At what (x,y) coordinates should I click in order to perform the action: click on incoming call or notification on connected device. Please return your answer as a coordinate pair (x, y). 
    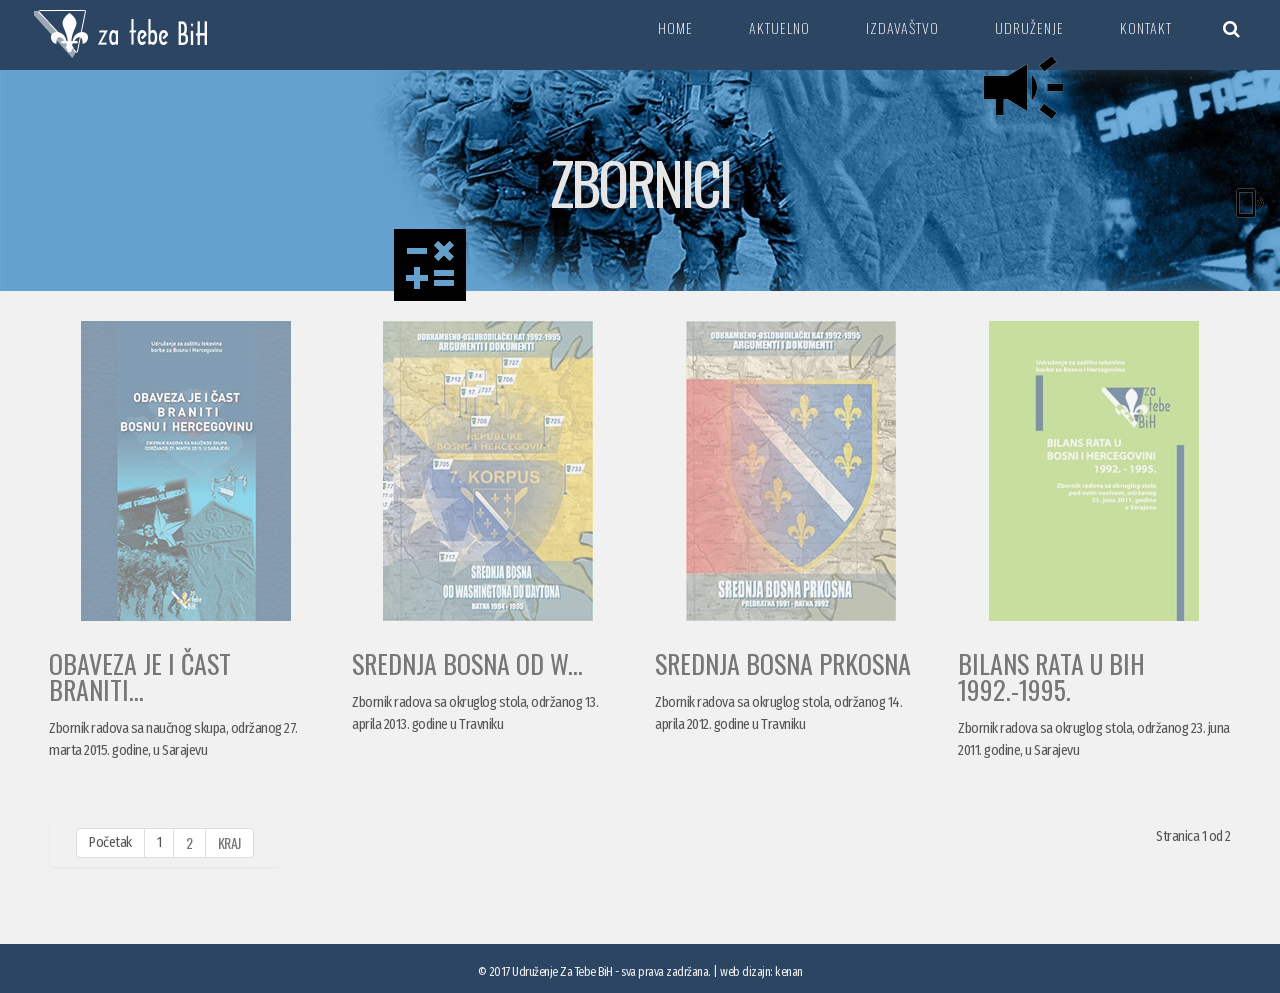
    Looking at the image, I should click on (1250, 203).